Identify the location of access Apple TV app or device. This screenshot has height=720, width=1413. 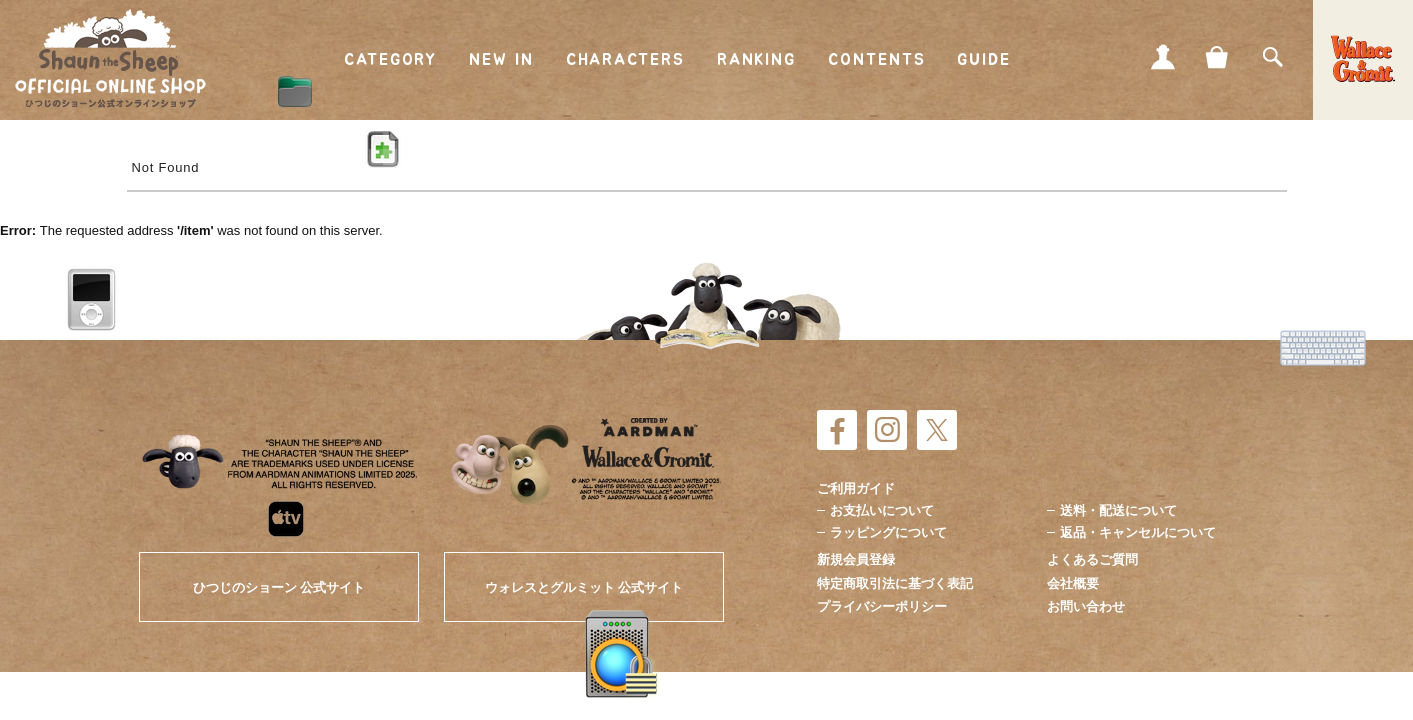
(286, 519).